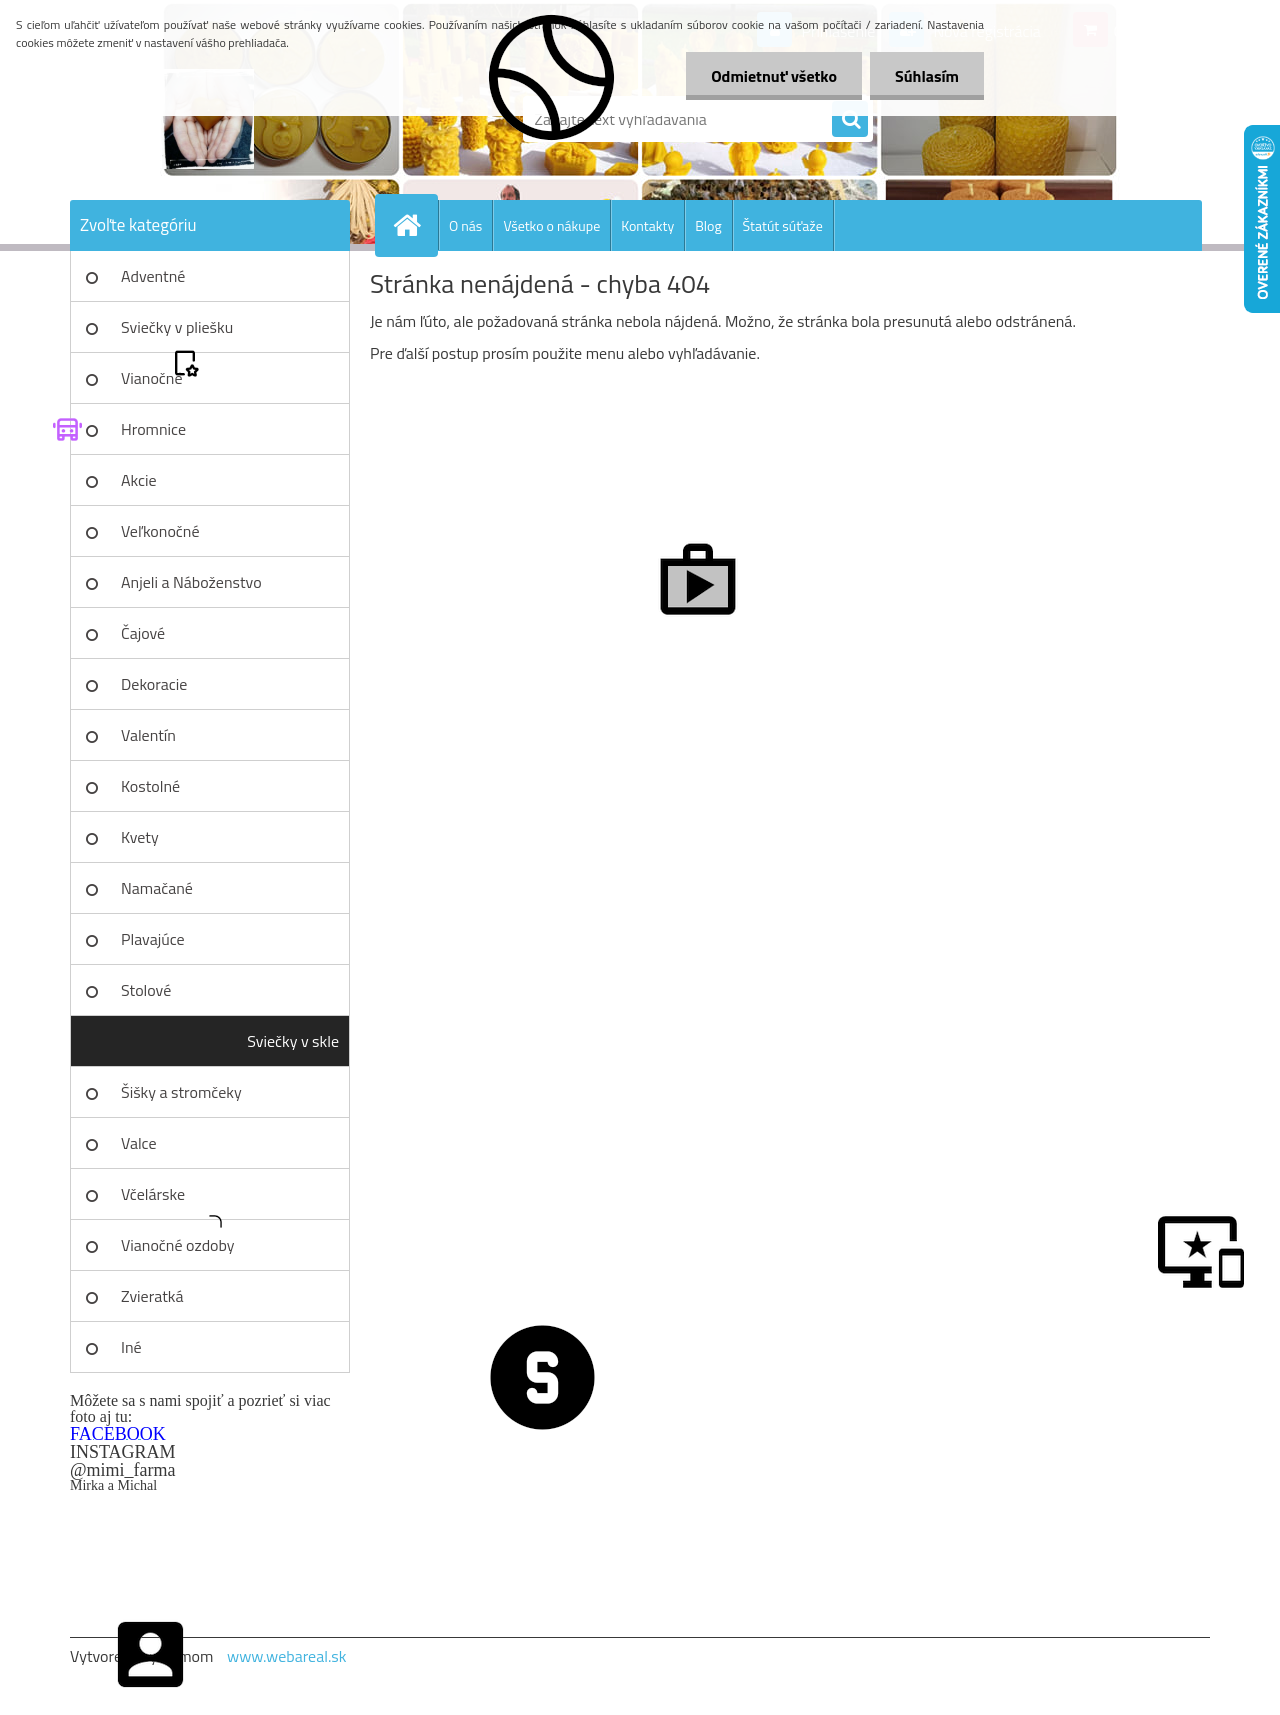 The image size is (1280, 1715). Describe the element at coordinates (698, 581) in the screenshot. I see `open the app store or marketplace` at that location.